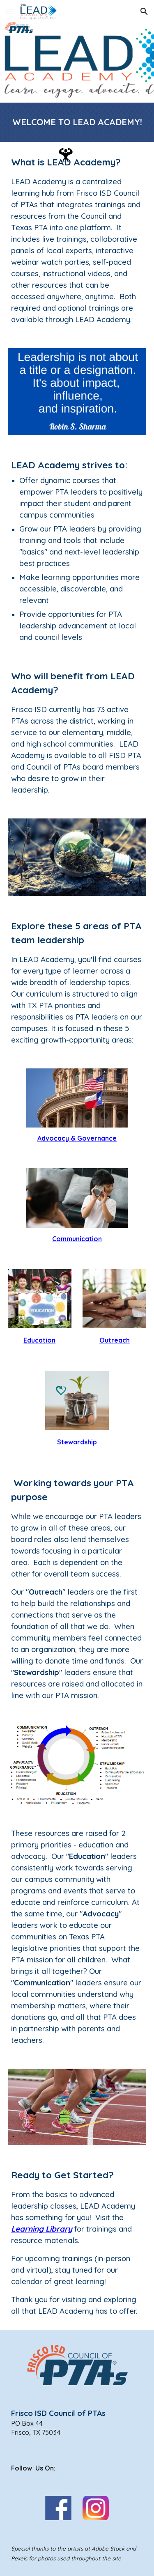  I want to click on access beekeeping or apiary features, so click(64, 2116).